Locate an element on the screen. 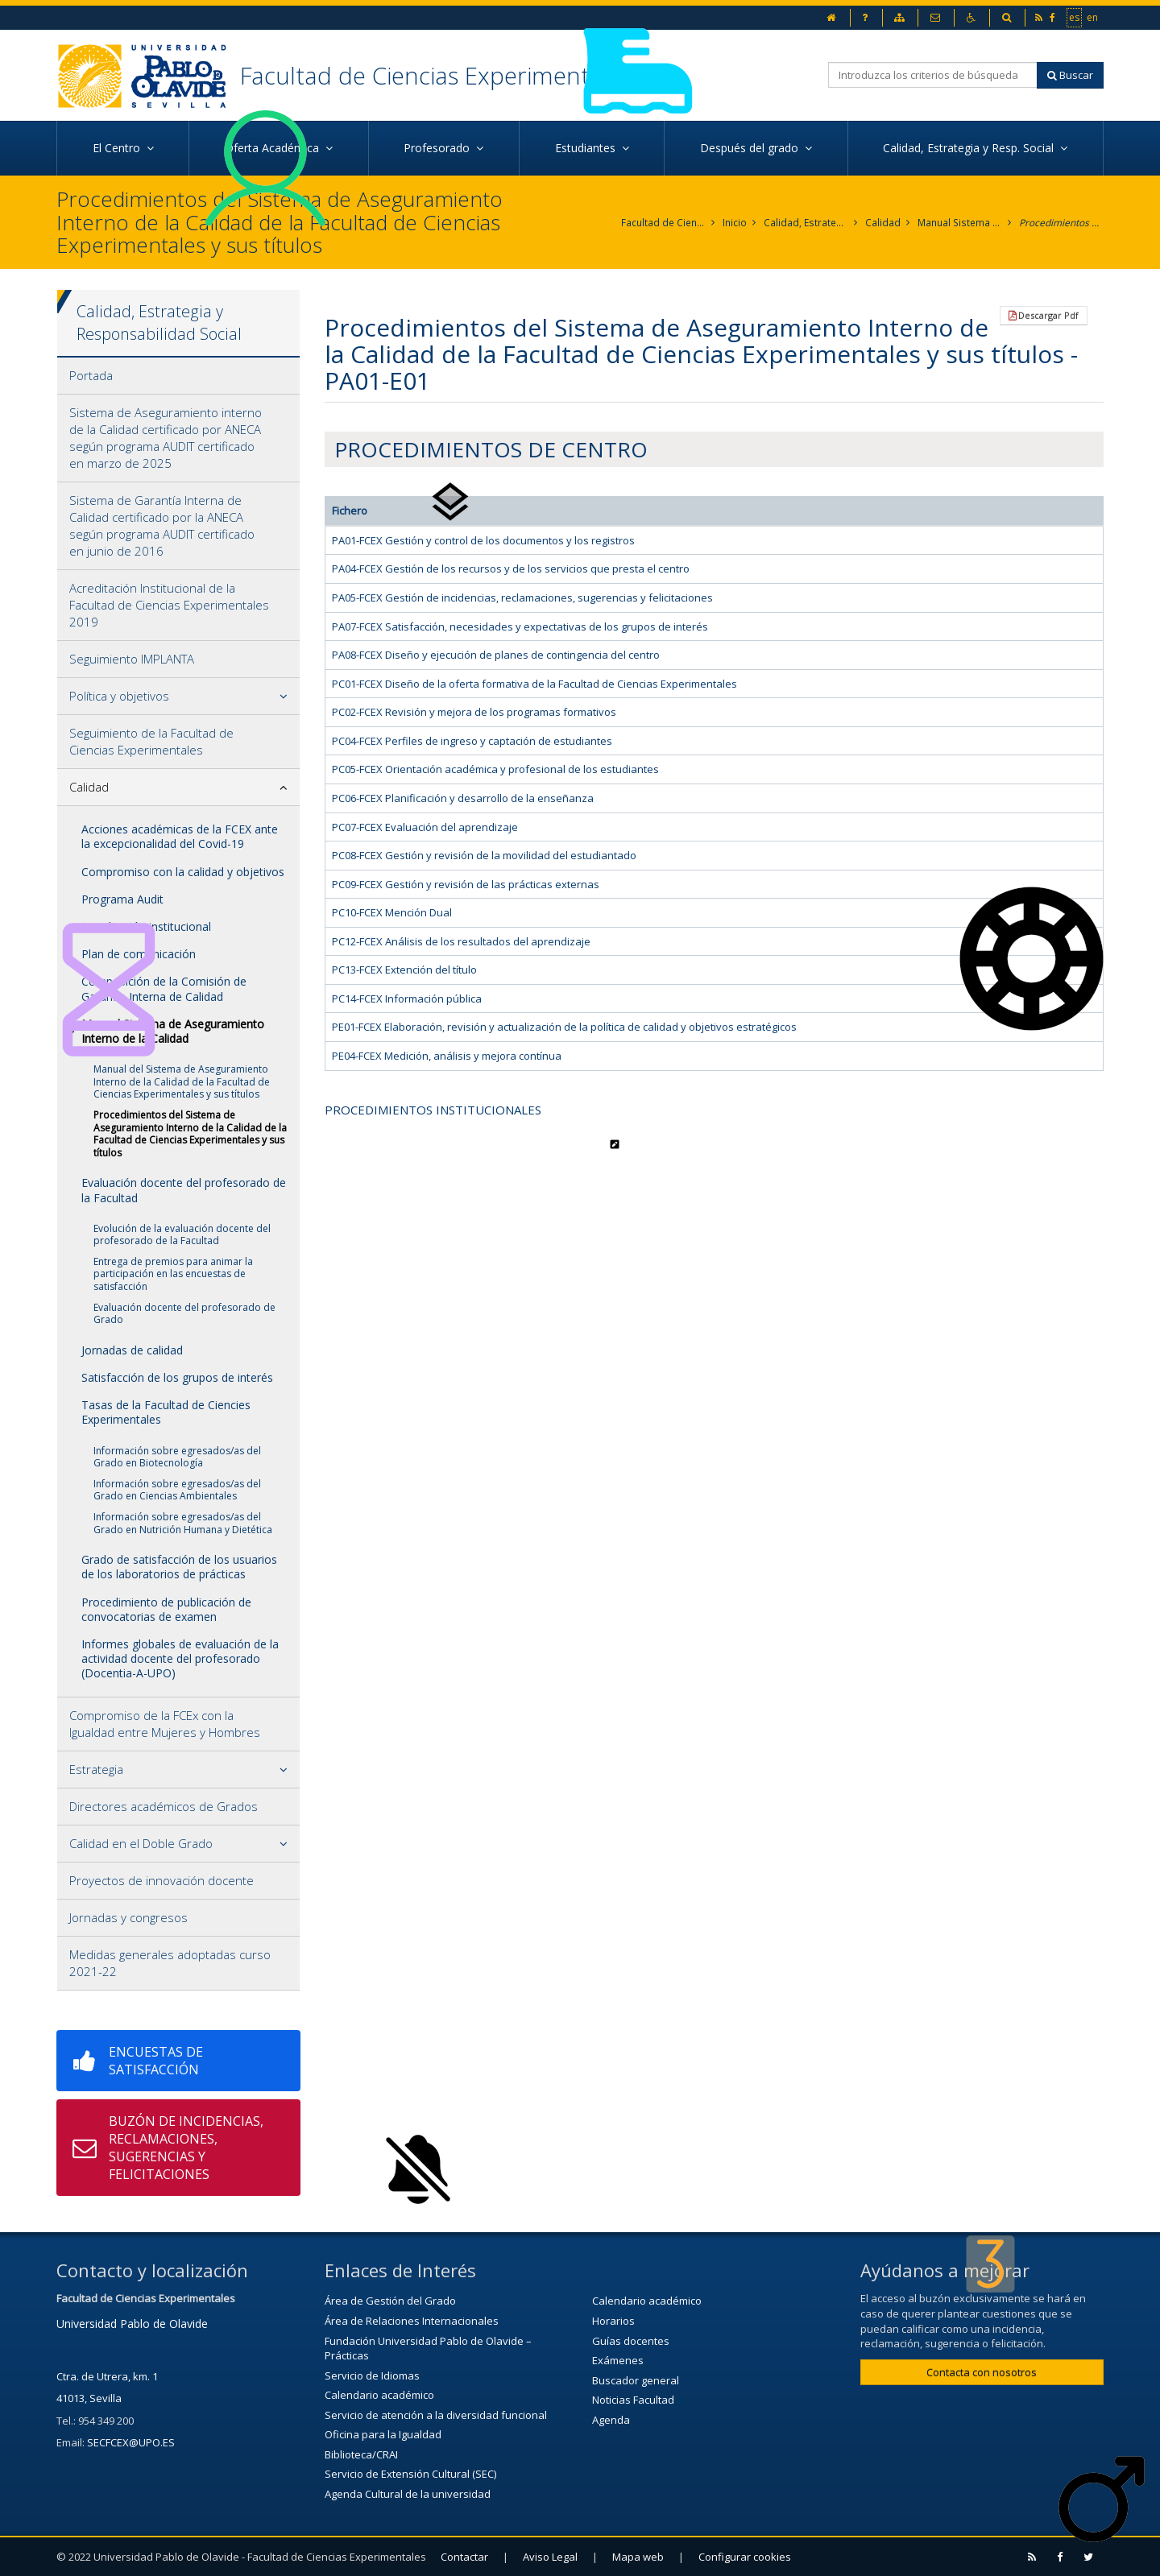 The image size is (1160, 2576). mute or disable notifications is located at coordinates (418, 2169).